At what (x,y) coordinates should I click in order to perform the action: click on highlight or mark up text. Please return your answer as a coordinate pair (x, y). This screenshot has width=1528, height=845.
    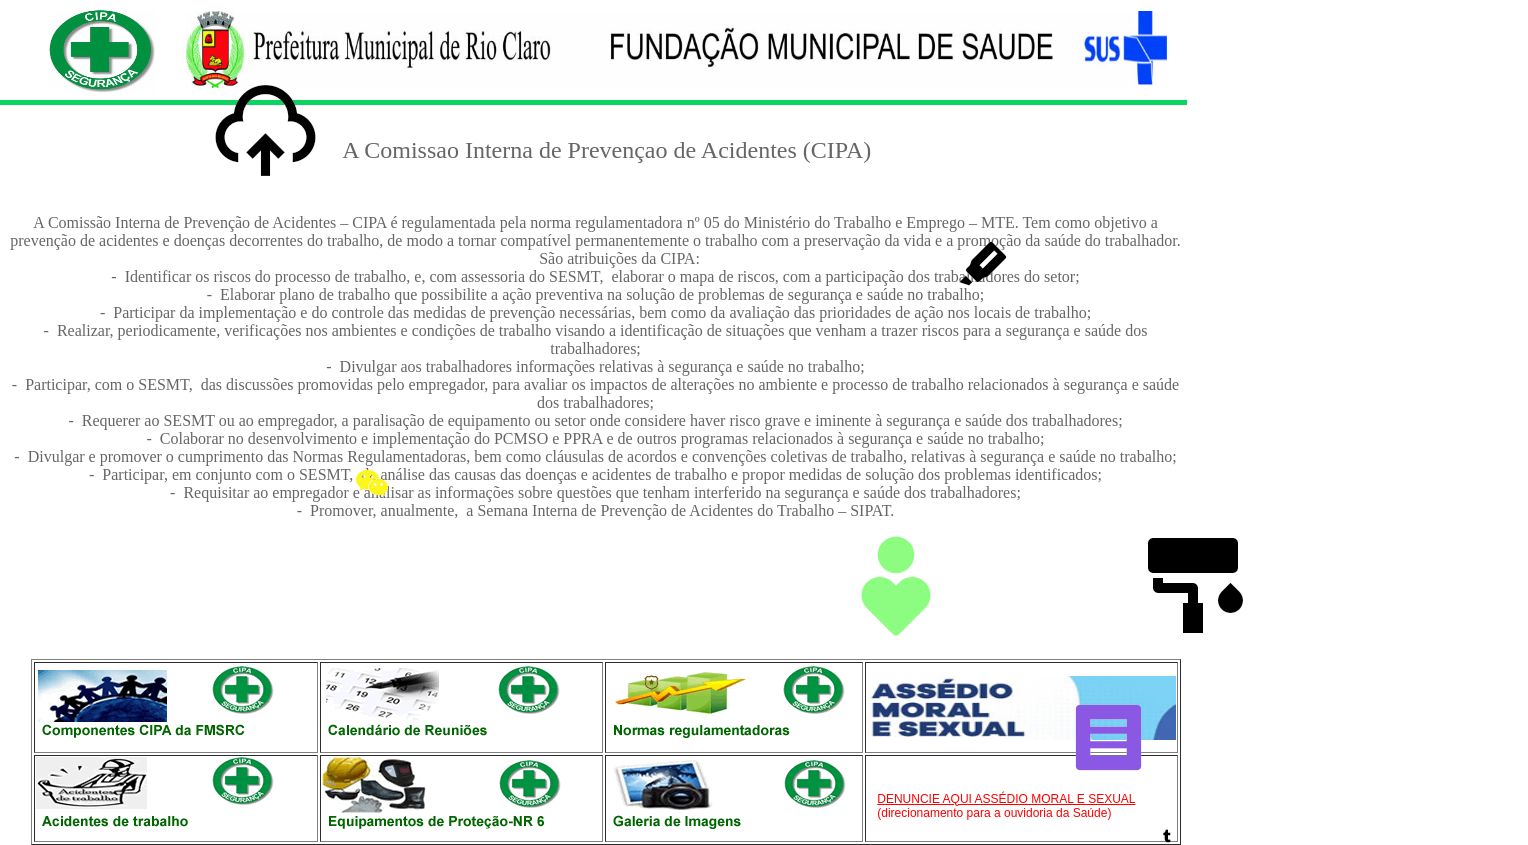
    Looking at the image, I should click on (983, 264).